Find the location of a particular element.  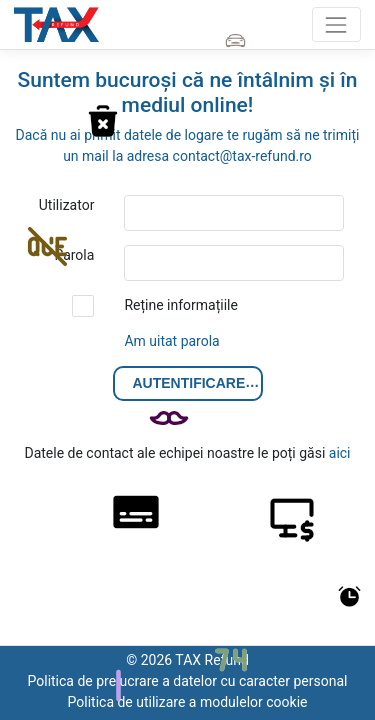

disable HTTP request queue is located at coordinates (47, 246).